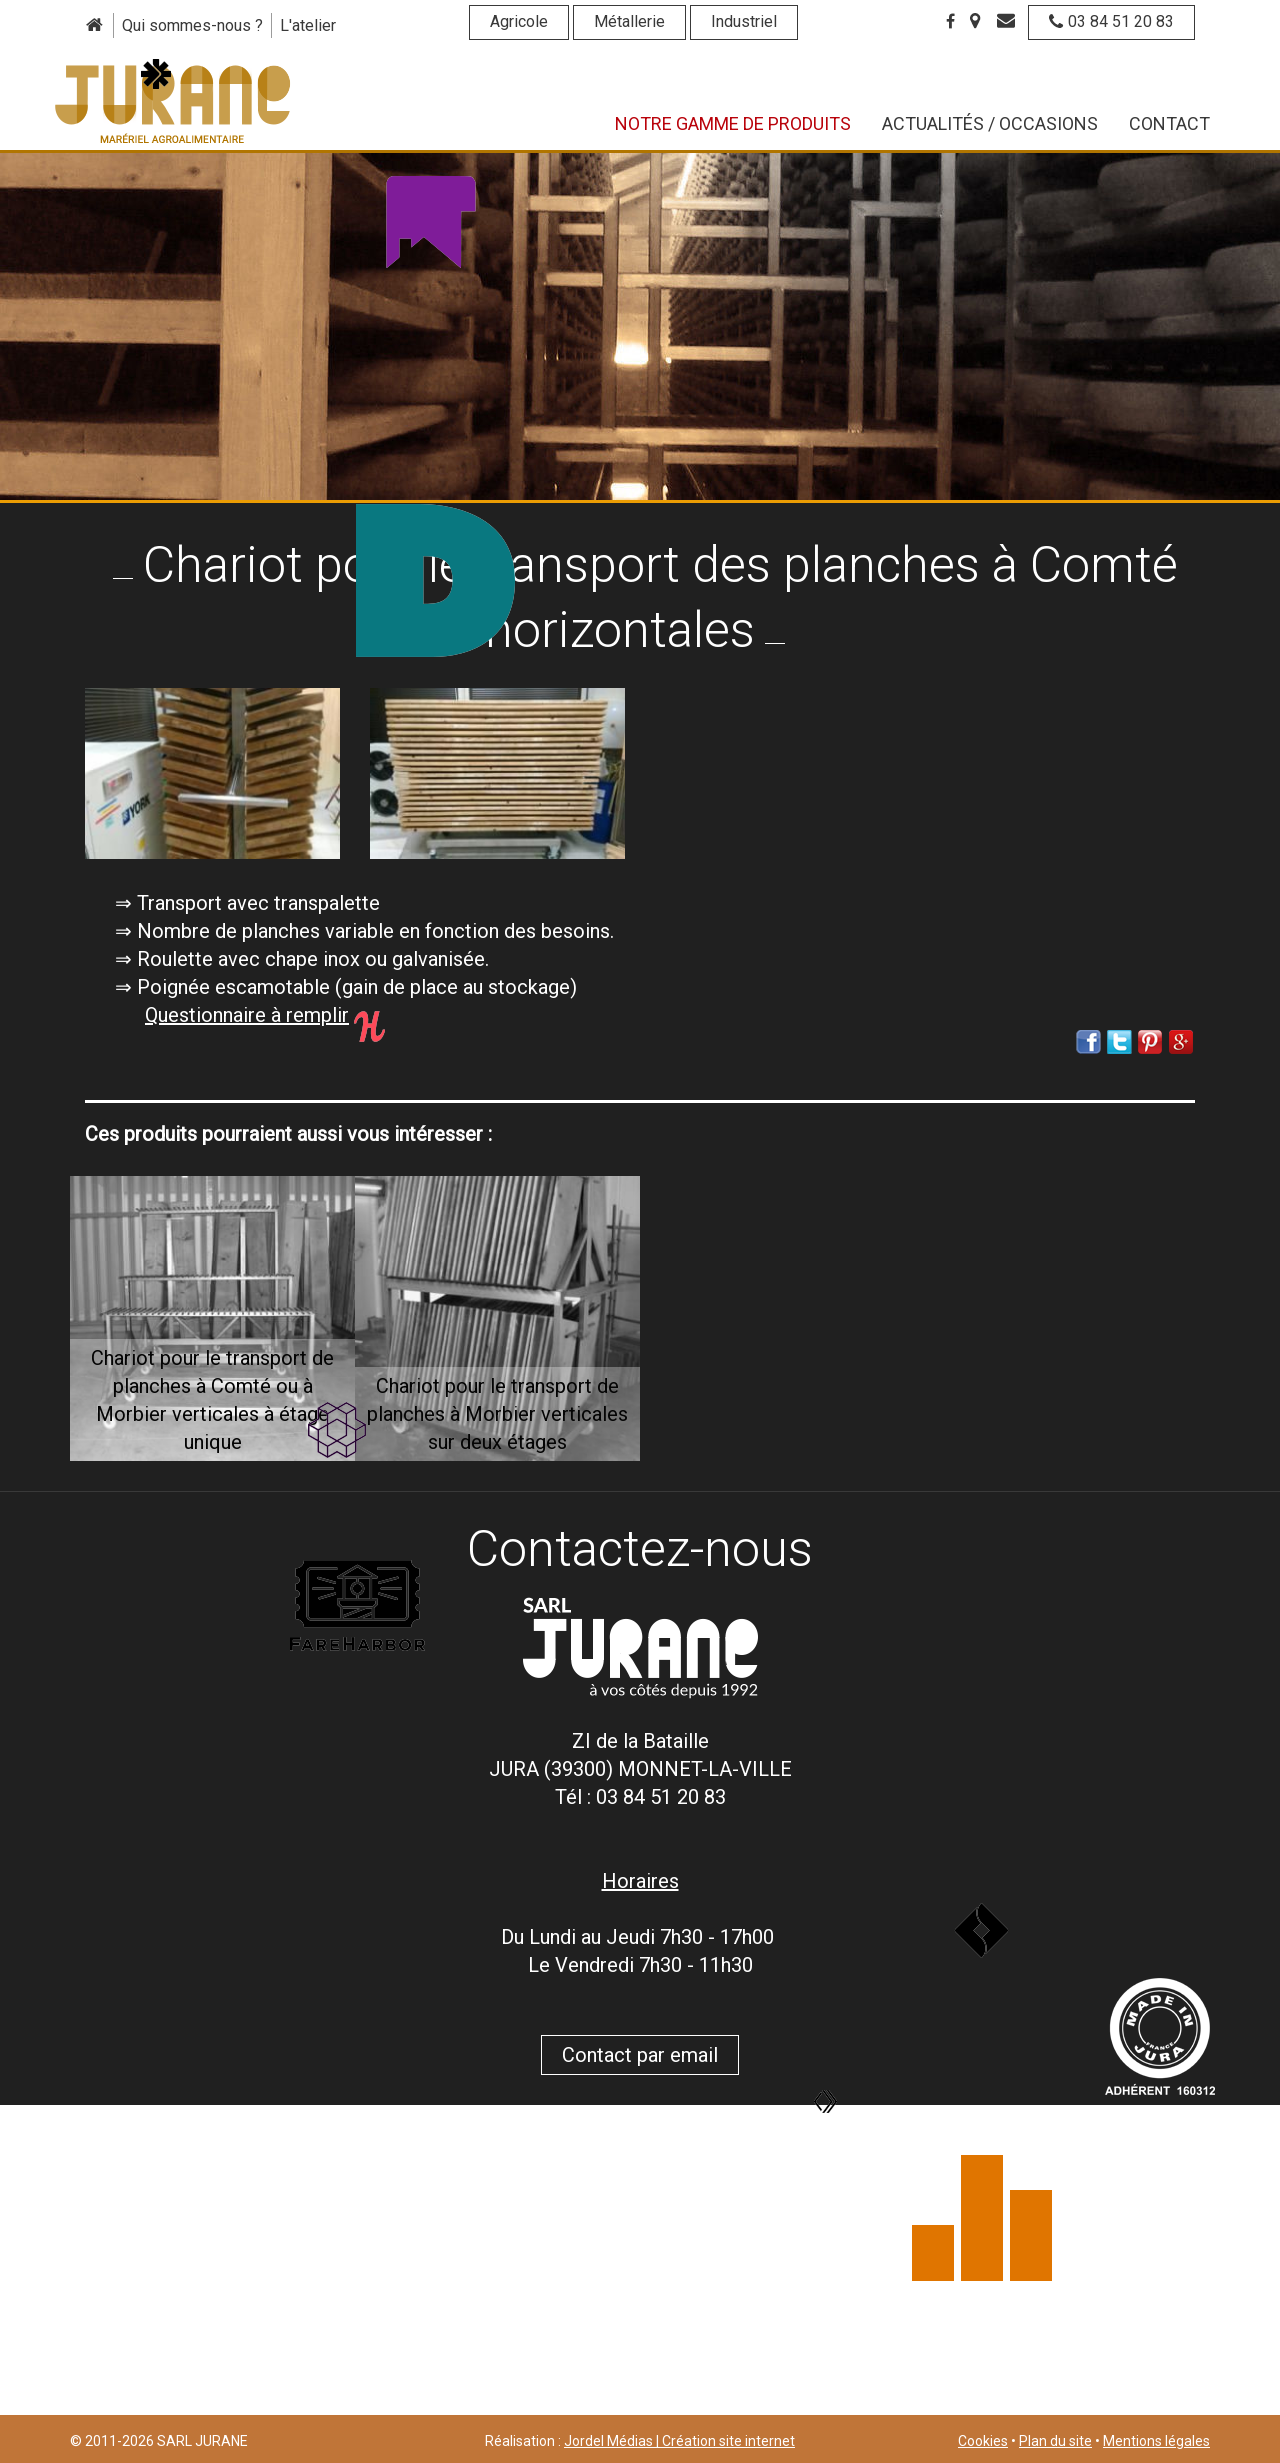  Describe the element at coordinates (357, 1605) in the screenshot. I see `access FareHarbor booking services` at that location.